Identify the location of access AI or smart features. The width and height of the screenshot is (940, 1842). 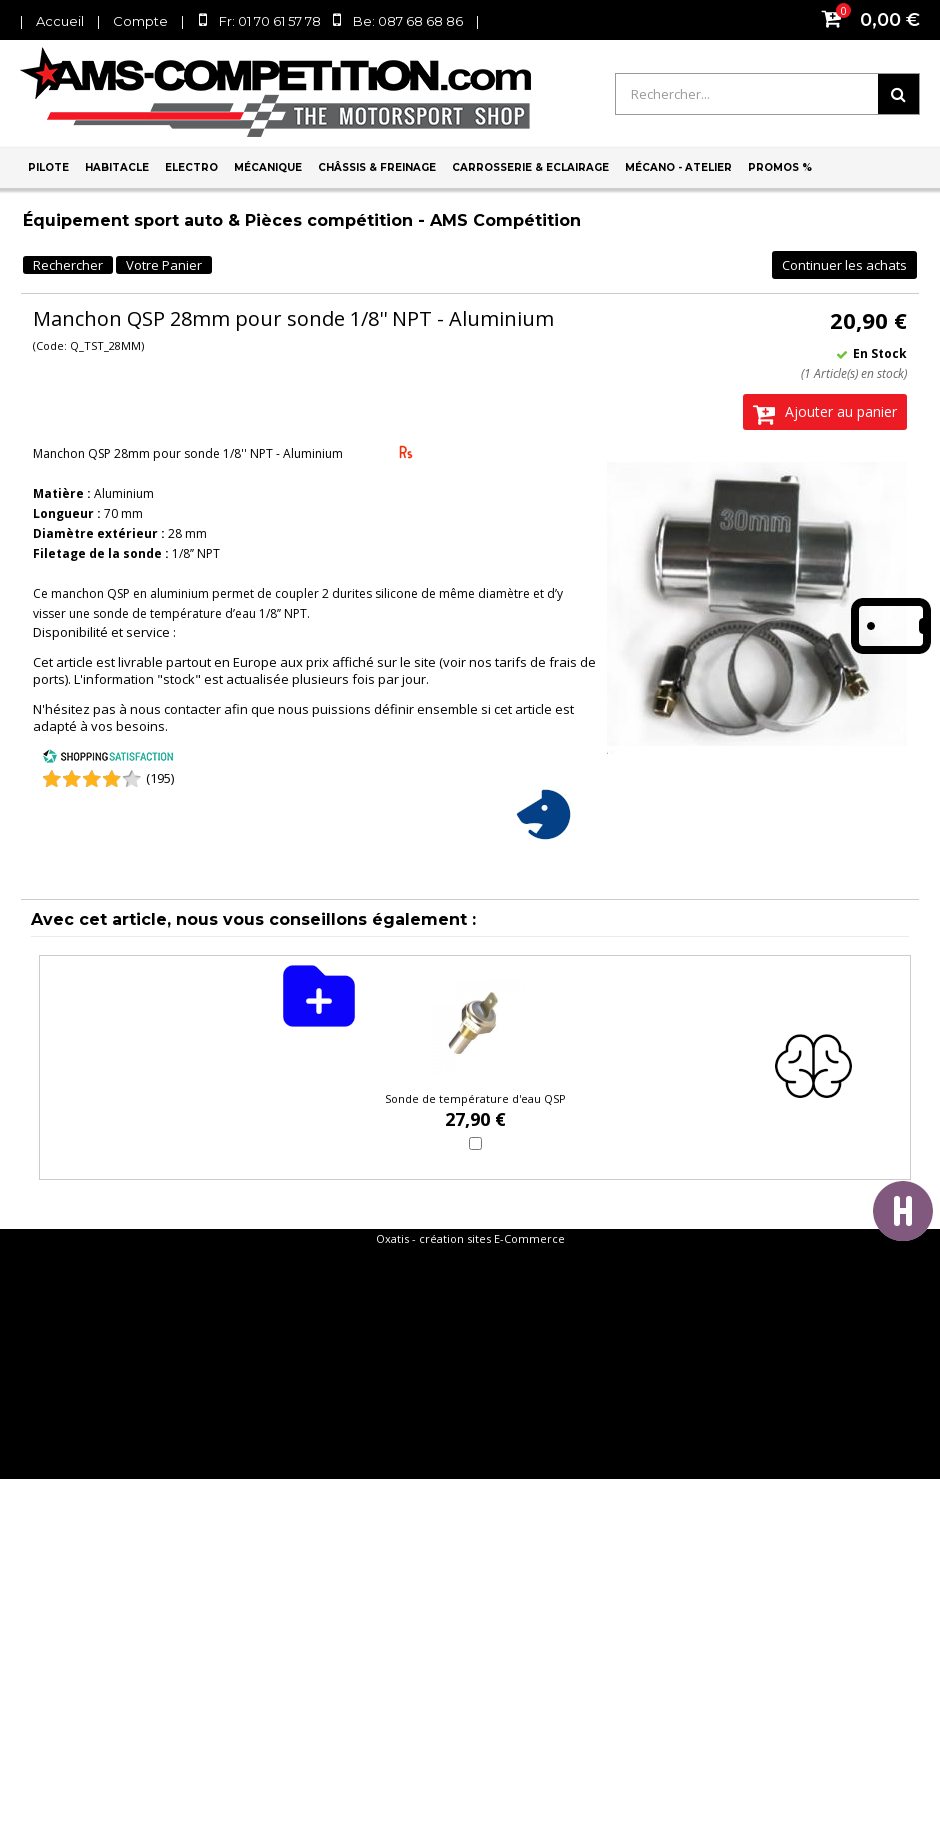
(813, 1067).